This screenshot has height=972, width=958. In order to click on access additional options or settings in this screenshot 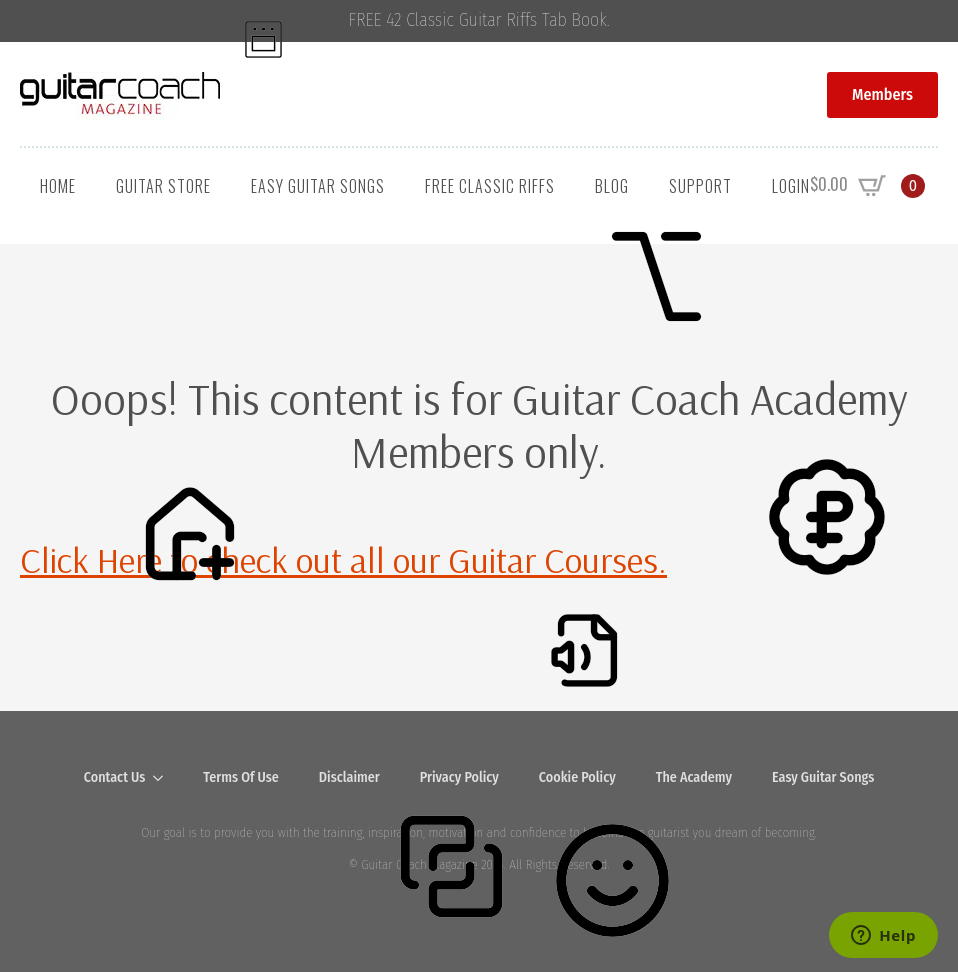, I will do `click(656, 276)`.